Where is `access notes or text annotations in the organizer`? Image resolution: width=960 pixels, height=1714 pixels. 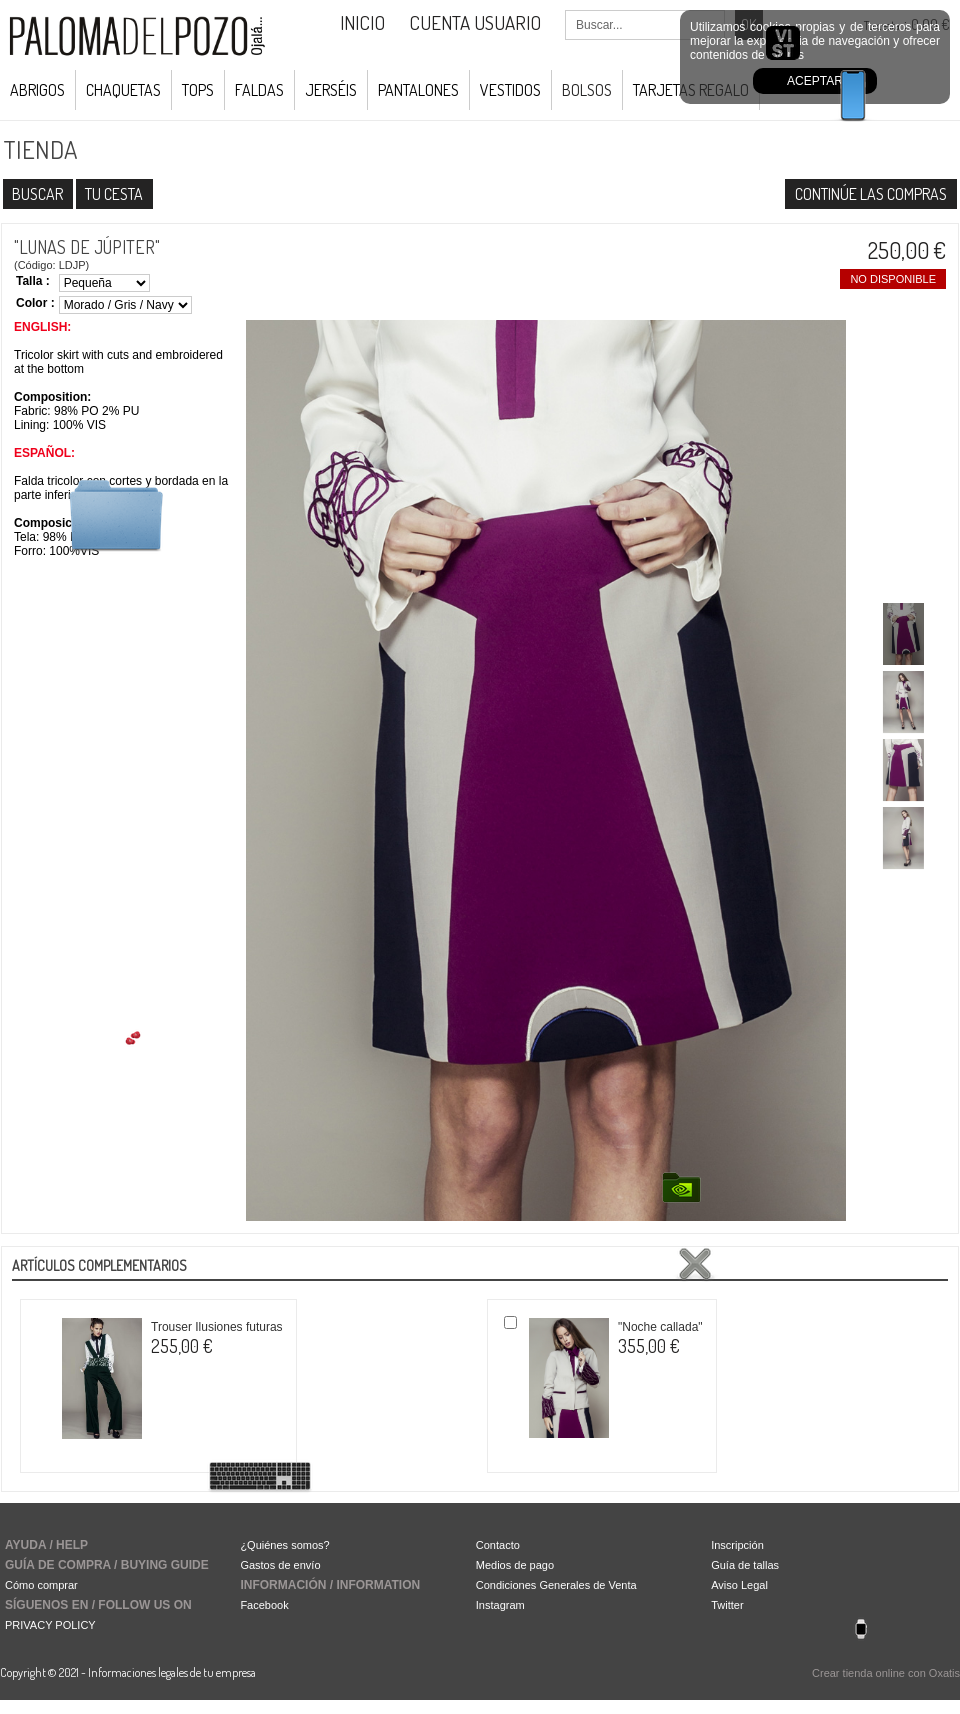 access notes or text annotations in the organizer is located at coordinates (116, 518).